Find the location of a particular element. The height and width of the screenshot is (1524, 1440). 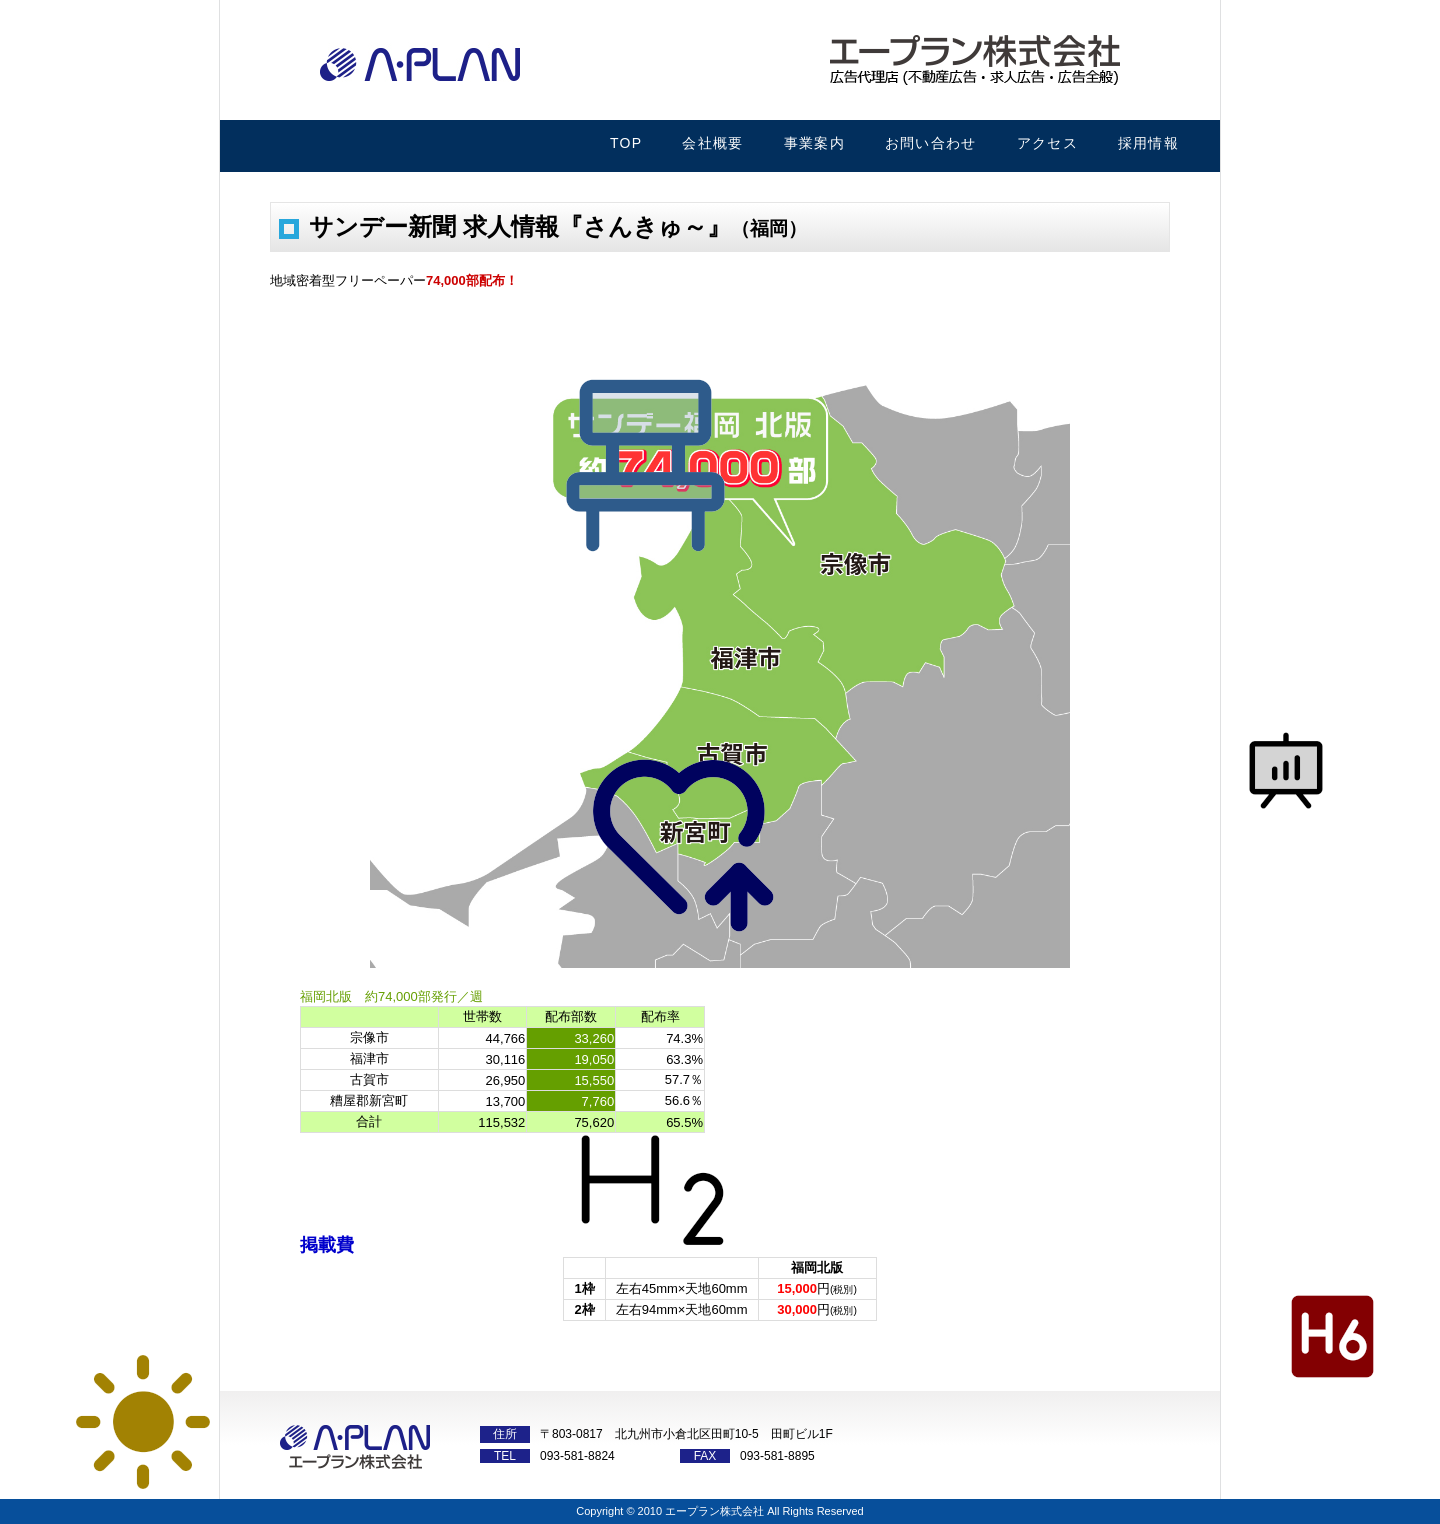

browse furniture or seating options is located at coordinates (645, 465).